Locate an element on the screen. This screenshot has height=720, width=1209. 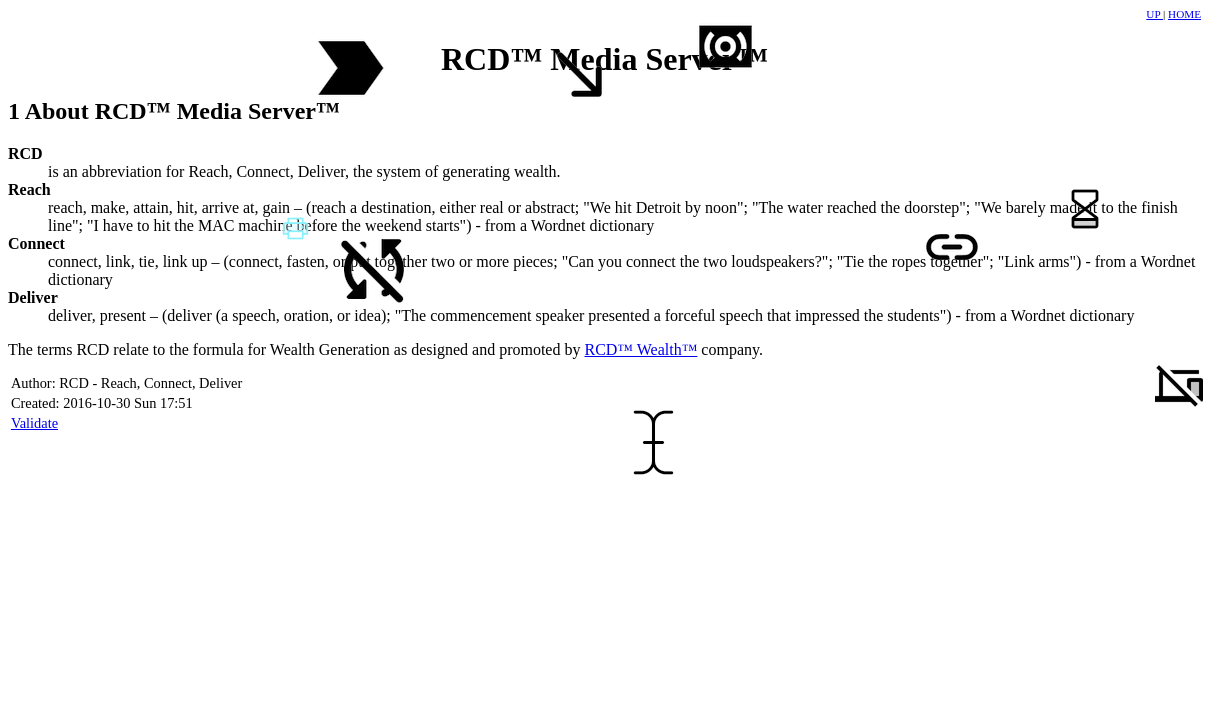
navigate to the bottom-right section is located at coordinates (580, 75).